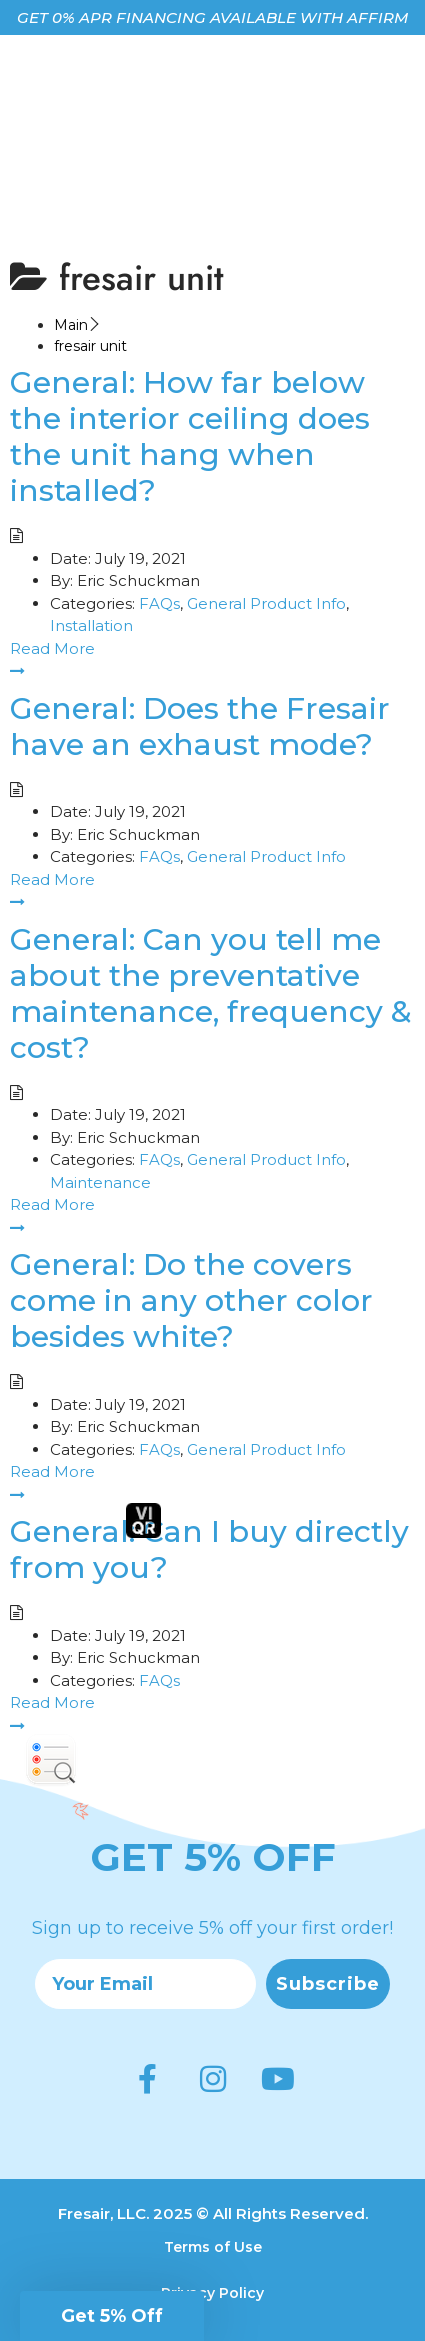 The image size is (425, 2341). What do you see at coordinates (81, 1811) in the screenshot?
I see `open kate text editor` at bounding box center [81, 1811].